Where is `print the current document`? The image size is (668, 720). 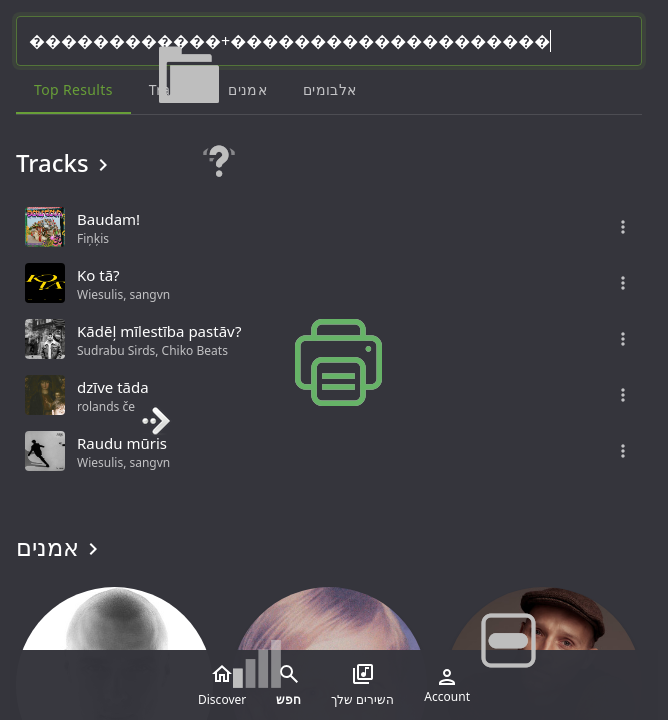 print the current document is located at coordinates (338, 362).